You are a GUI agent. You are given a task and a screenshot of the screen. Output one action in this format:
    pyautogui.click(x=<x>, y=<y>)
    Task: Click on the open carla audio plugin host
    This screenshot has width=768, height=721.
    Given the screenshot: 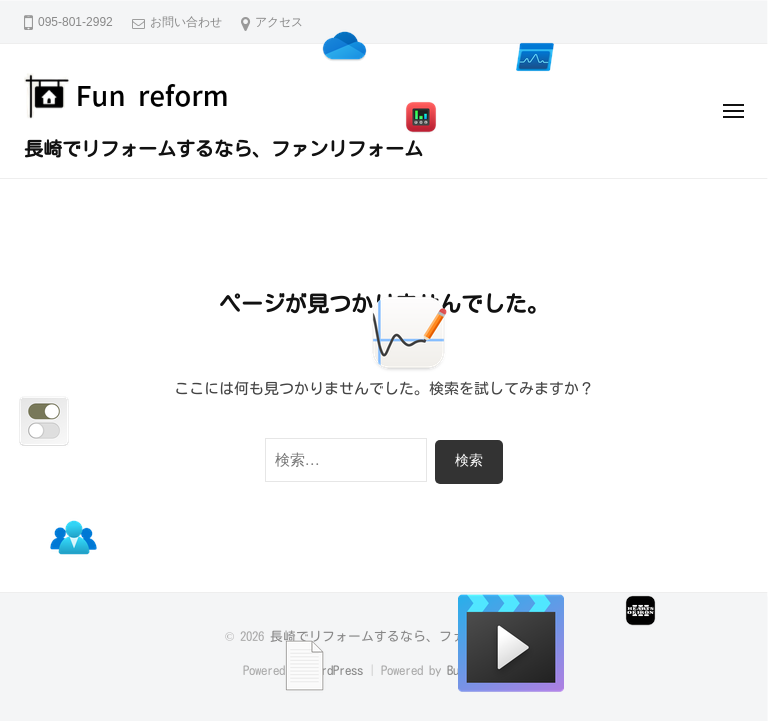 What is the action you would take?
    pyautogui.click(x=421, y=117)
    